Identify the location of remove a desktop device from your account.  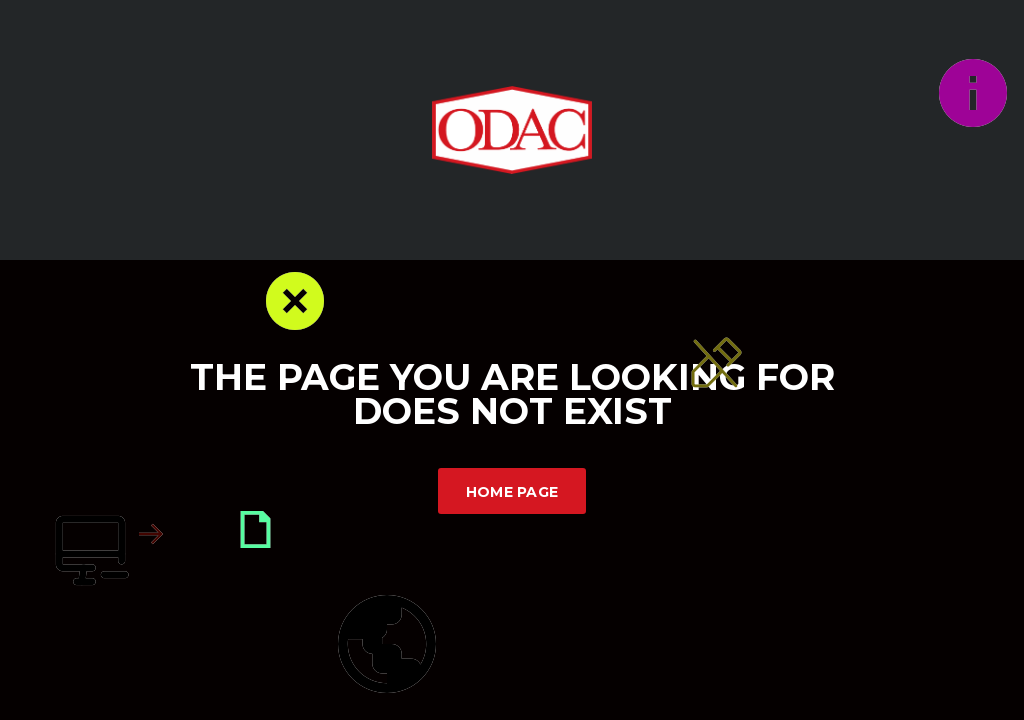
(90, 550).